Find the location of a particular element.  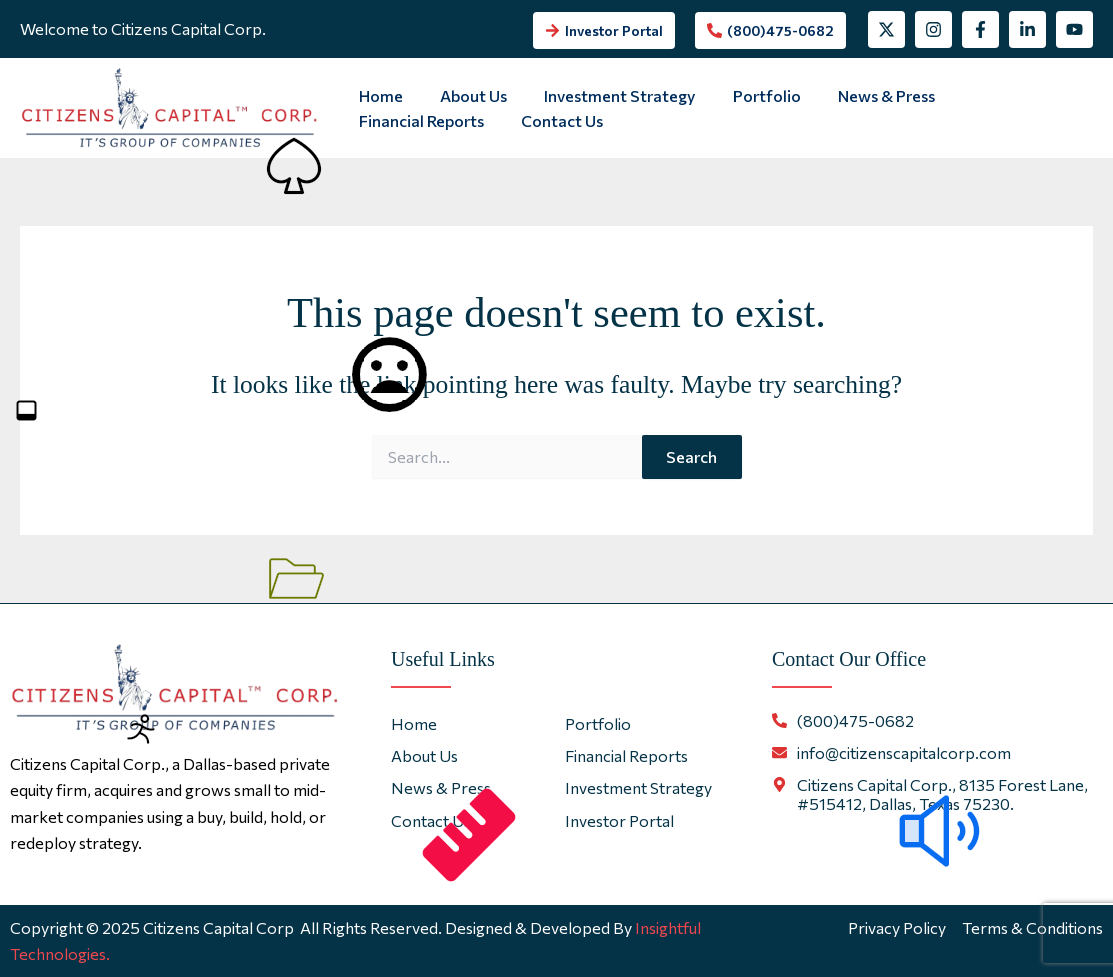

open folder containing files is located at coordinates (294, 577).